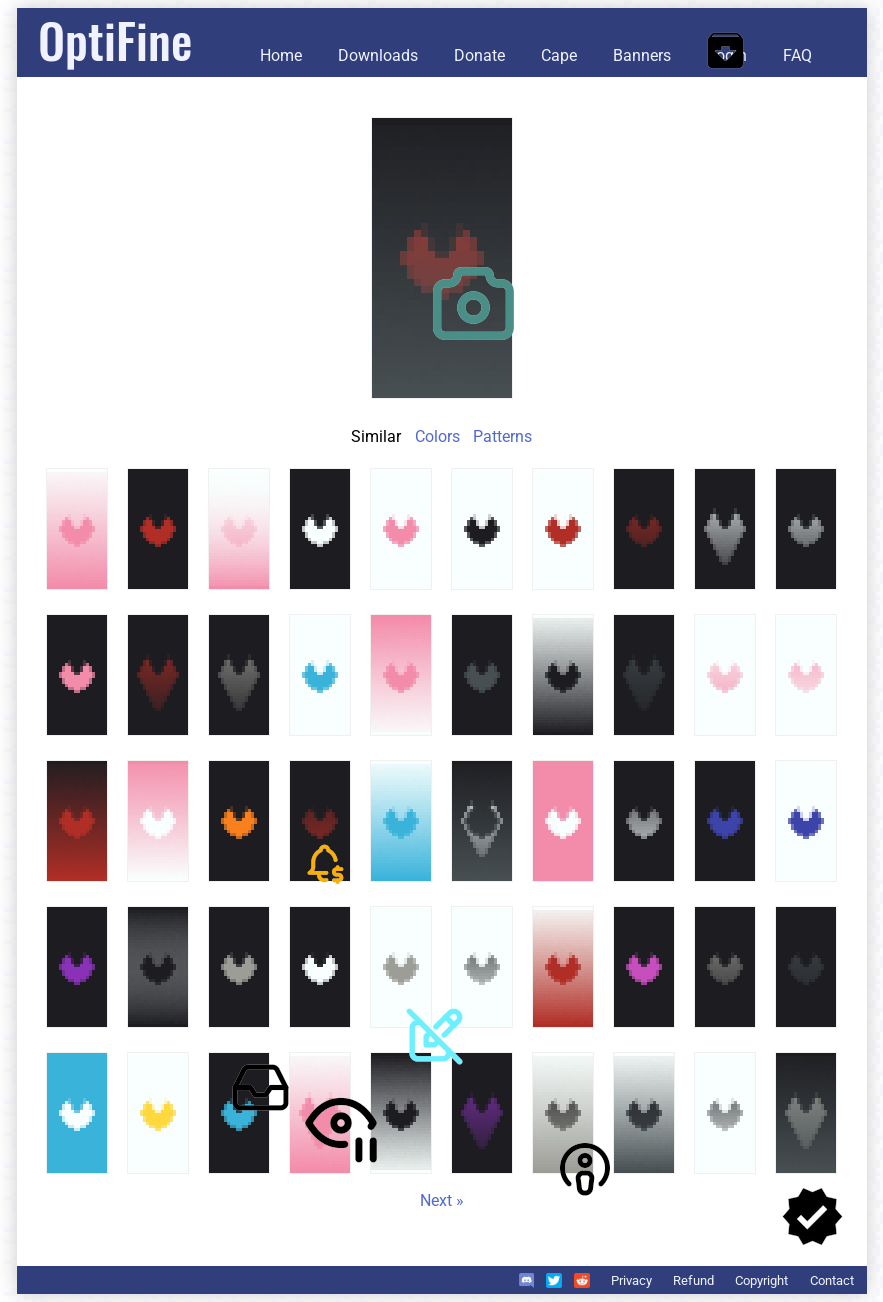 The image size is (883, 1302). What do you see at coordinates (434, 1036) in the screenshot?
I see `editing is disabled or unavailable` at bounding box center [434, 1036].